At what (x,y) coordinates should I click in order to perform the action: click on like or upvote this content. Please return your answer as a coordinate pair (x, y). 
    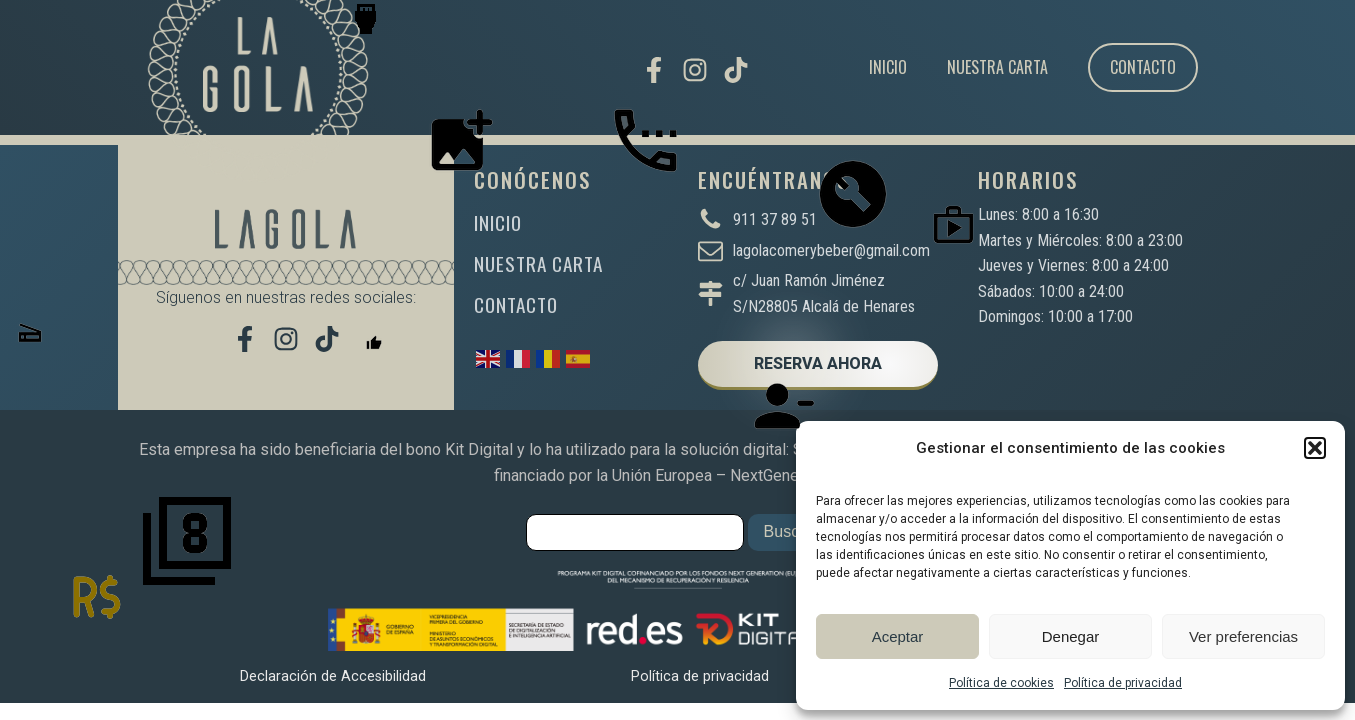
    Looking at the image, I should click on (374, 343).